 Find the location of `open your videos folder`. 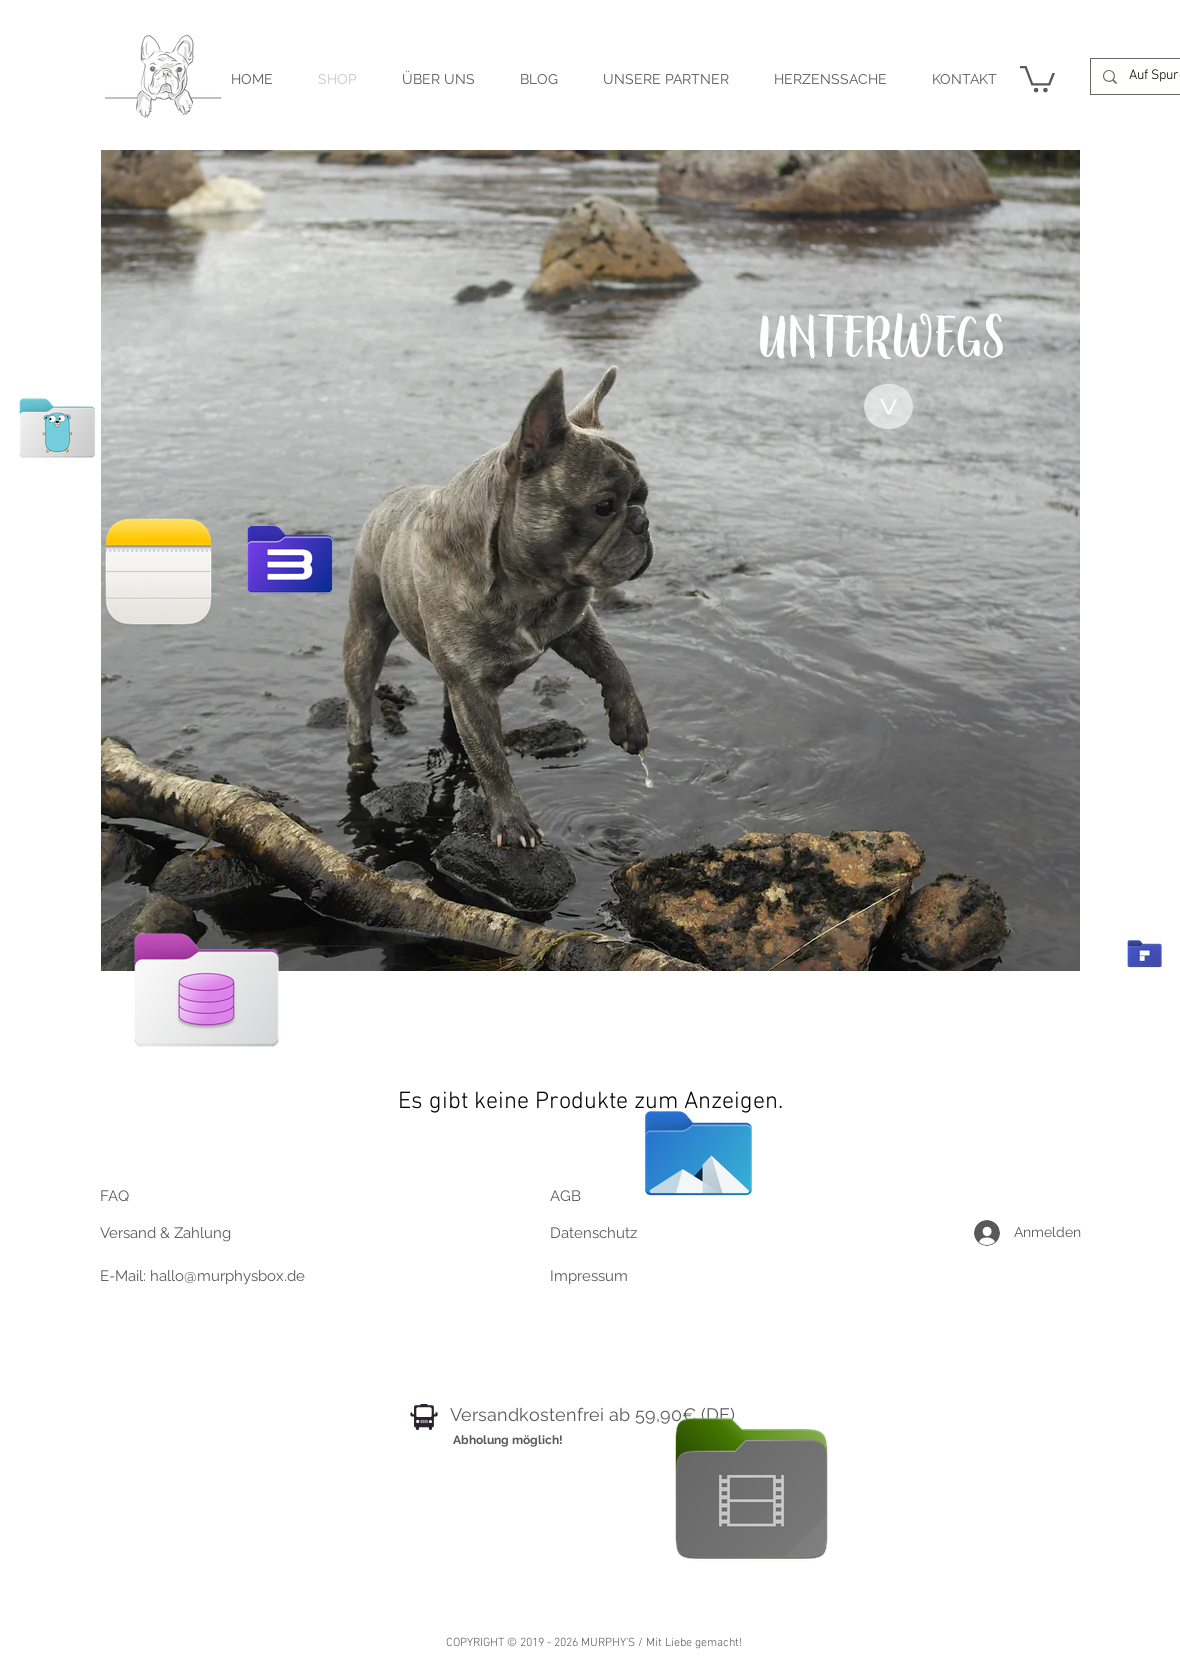

open your videos folder is located at coordinates (751, 1488).